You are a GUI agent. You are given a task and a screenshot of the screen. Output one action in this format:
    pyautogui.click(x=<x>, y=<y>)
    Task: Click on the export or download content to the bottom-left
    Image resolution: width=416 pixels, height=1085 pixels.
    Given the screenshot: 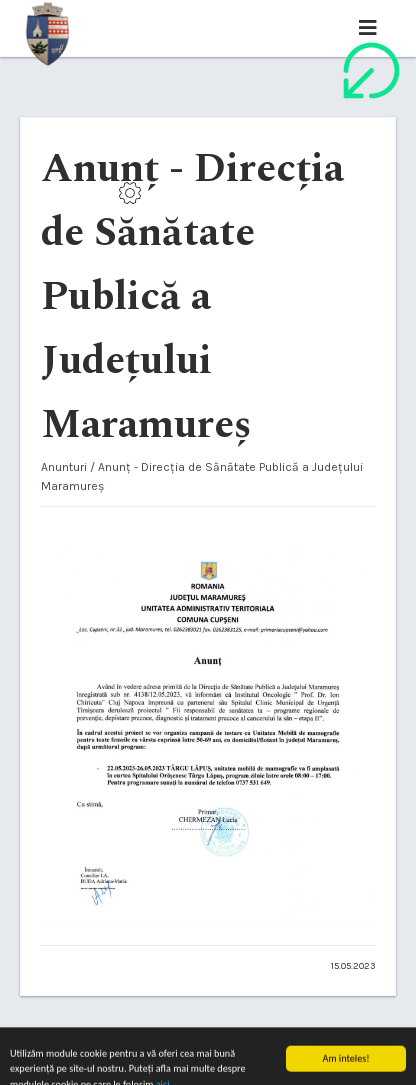 What is the action you would take?
    pyautogui.click(x=371, y=70)
    